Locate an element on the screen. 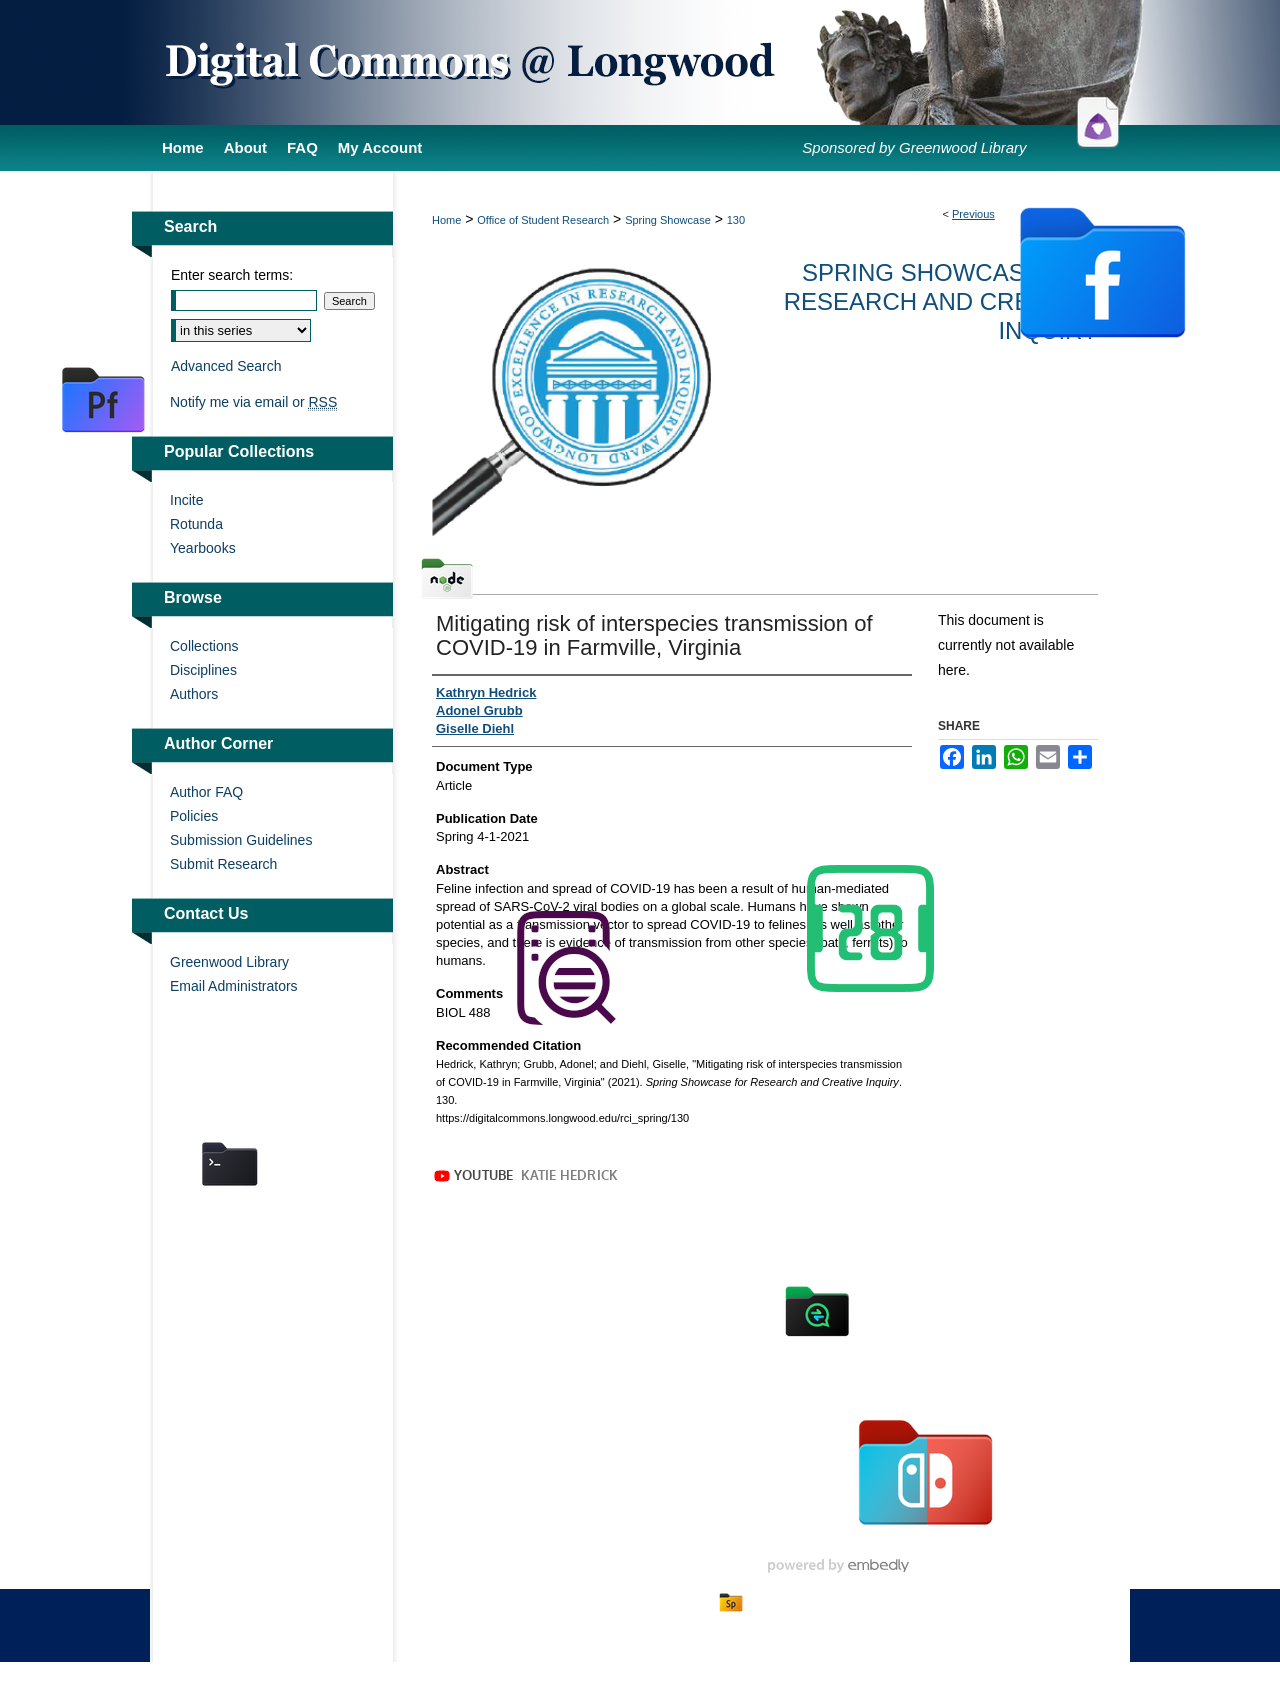 This screenshot has width=1280, height=1683. open the system log viewer app is located at coordinates (567, 968).